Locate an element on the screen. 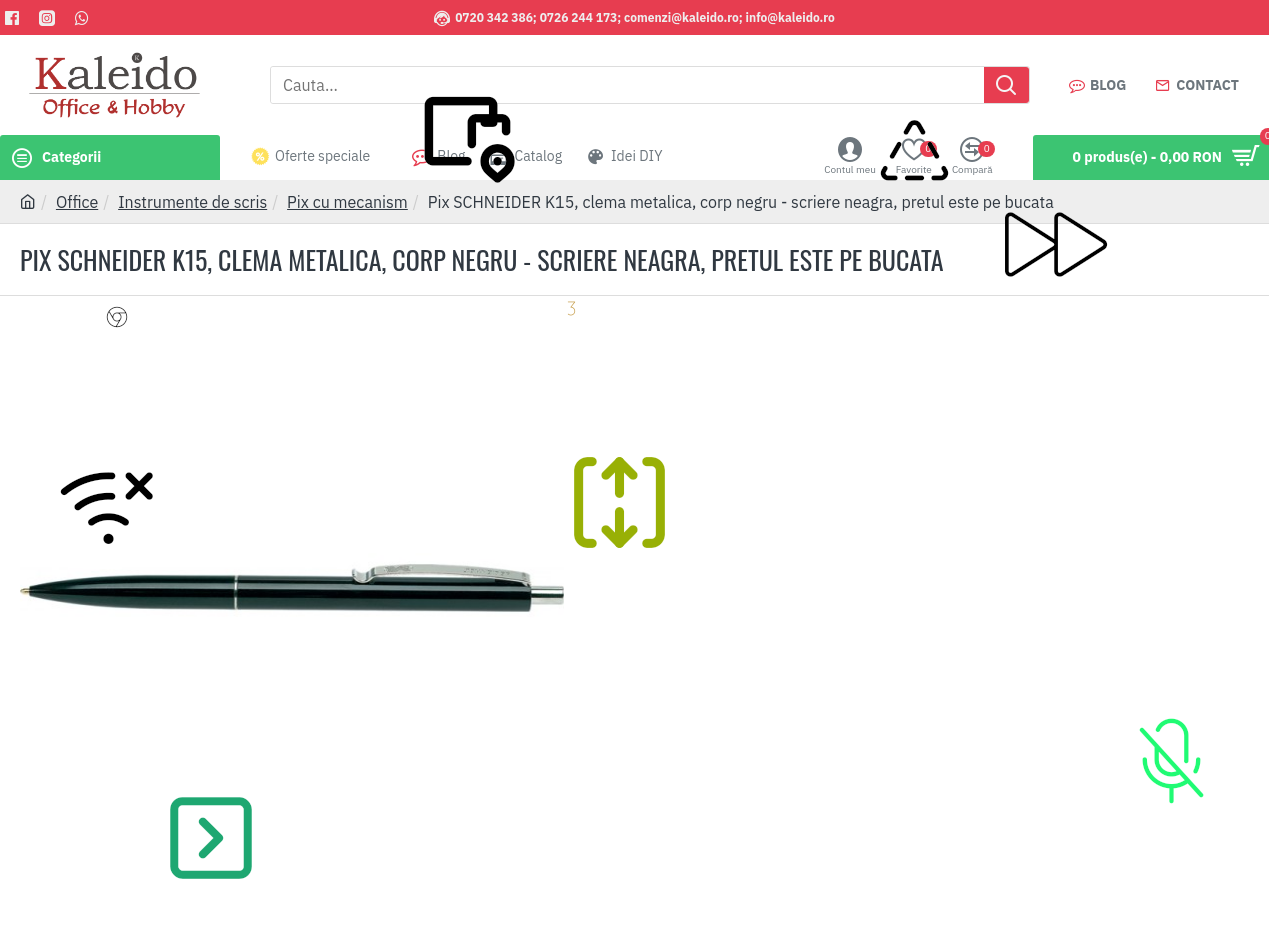  navigate to the next item or page is located at coordinates (211, 838).